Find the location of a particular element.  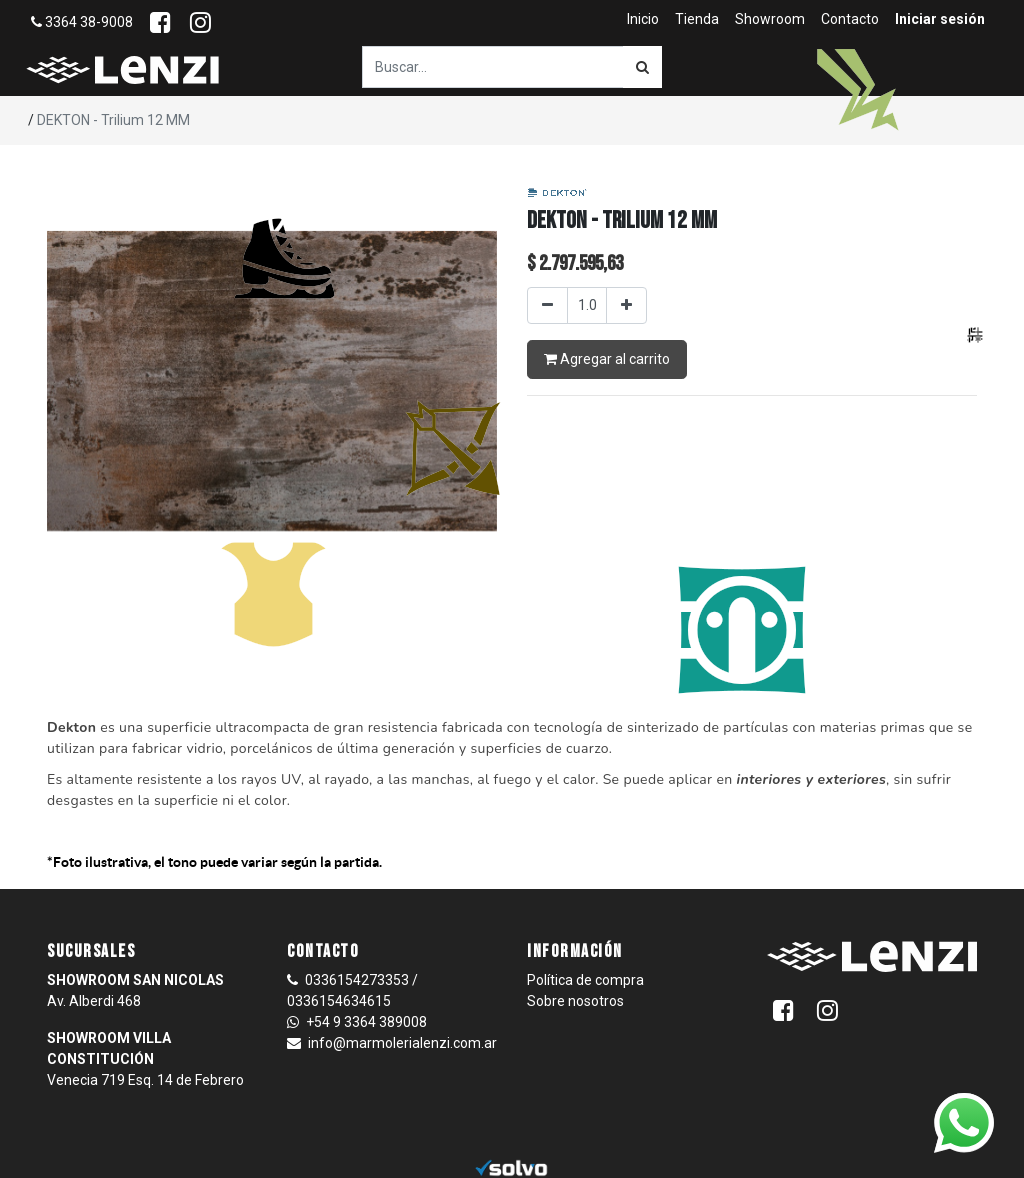

access ice skating activities or sports is located at coordinates (284, 258).